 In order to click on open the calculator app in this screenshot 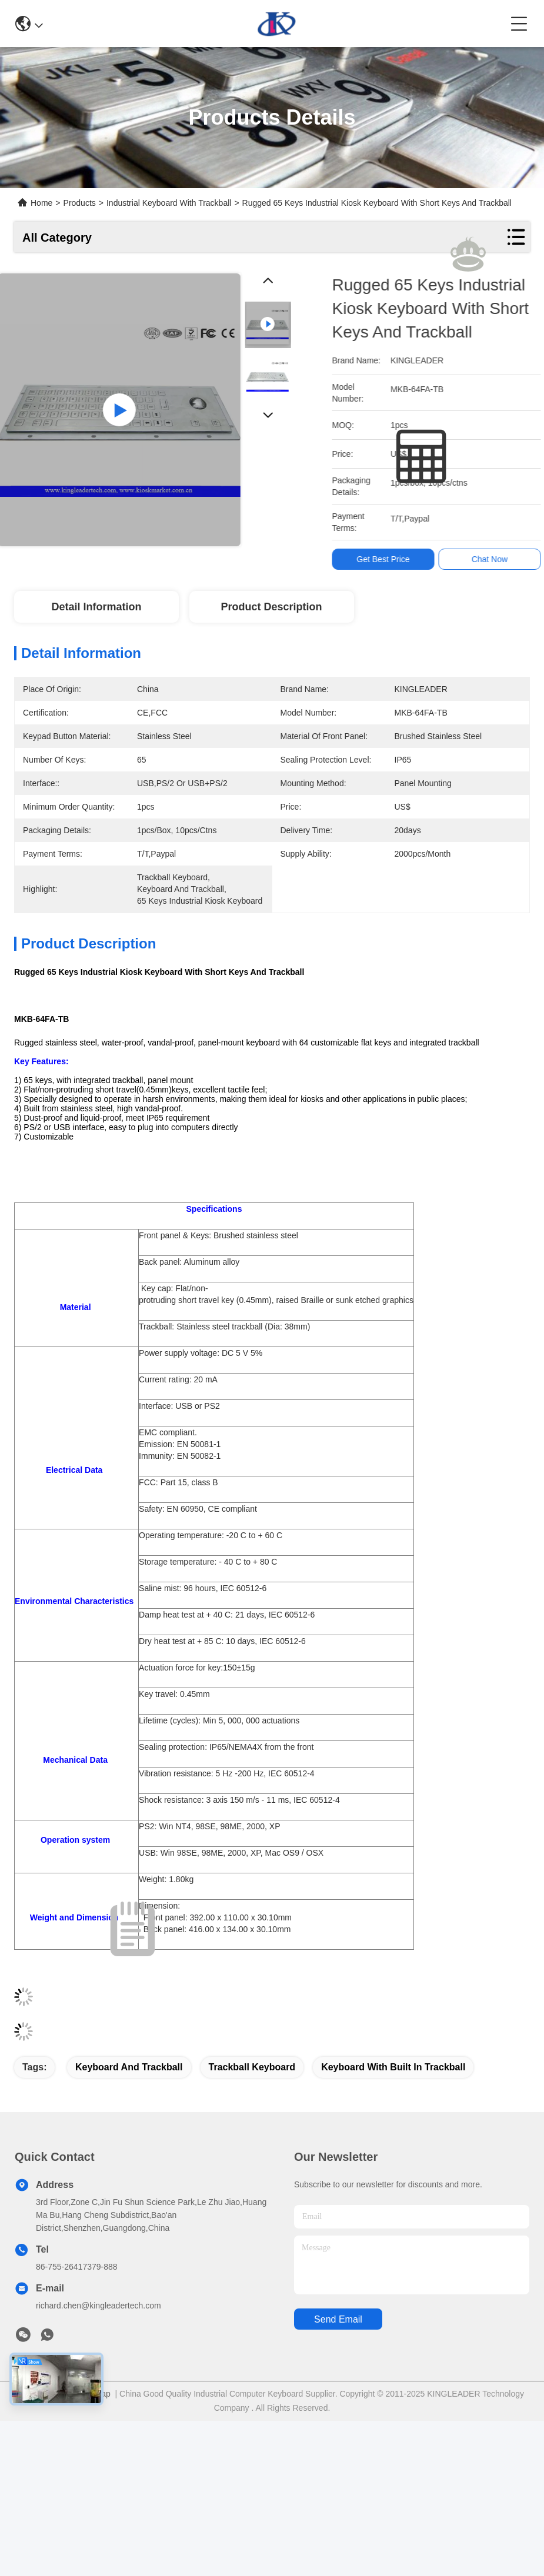, I will do `click(419, 456)`.